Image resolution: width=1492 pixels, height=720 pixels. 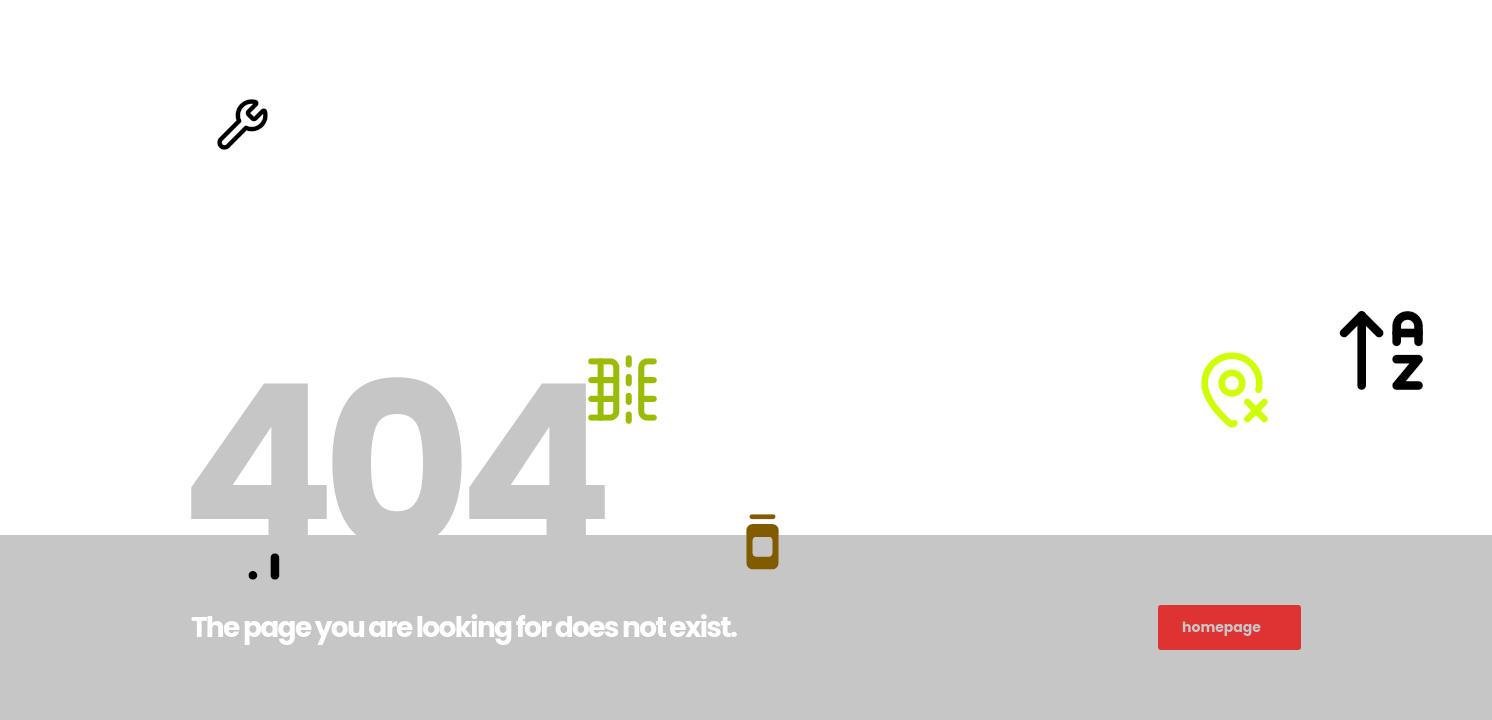 I want to click on store or save items in a container, so click(x=762, y=543).